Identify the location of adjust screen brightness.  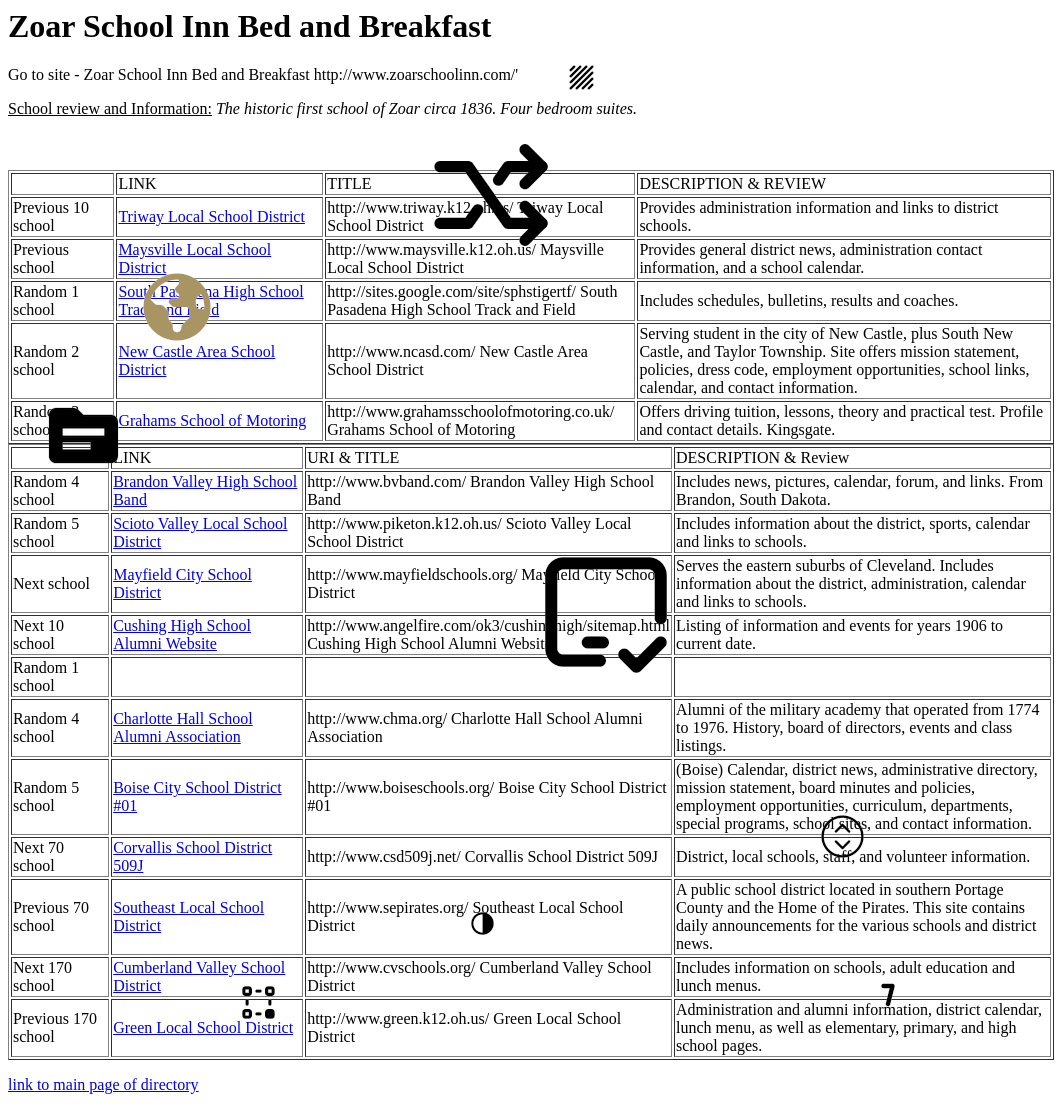
(482, 923).